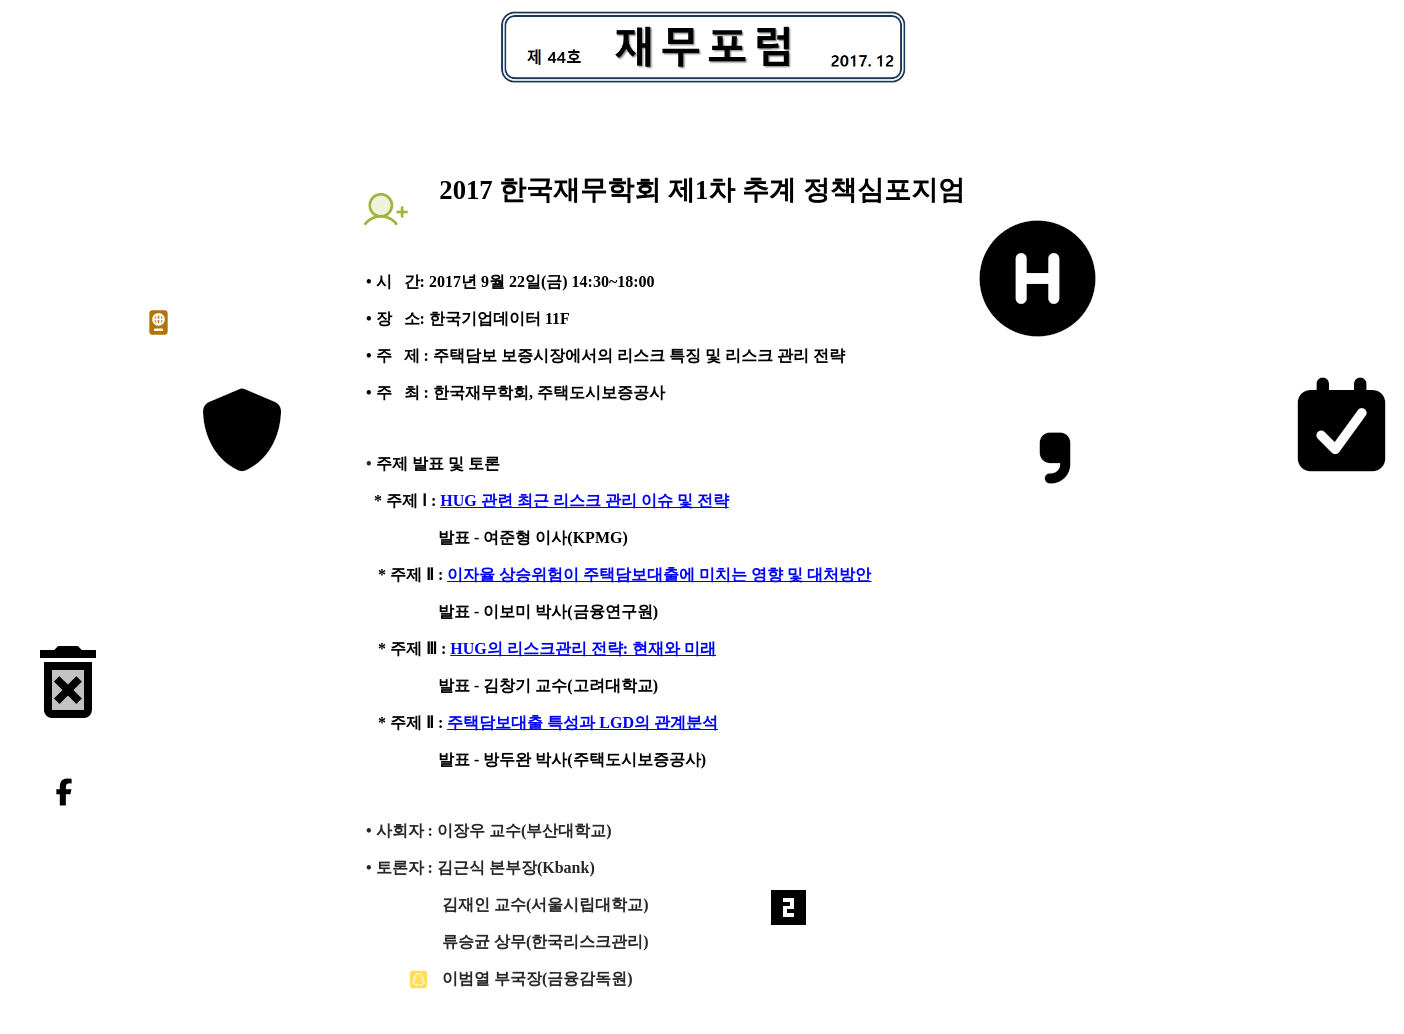 Image resolution: width=1404 pixels, height=1034 pixels. What do you see at coordinates (1037, 278) in the screenshot?
I see `indicates a hospital or medical facility nearby` at bounding box center [1037, 278].